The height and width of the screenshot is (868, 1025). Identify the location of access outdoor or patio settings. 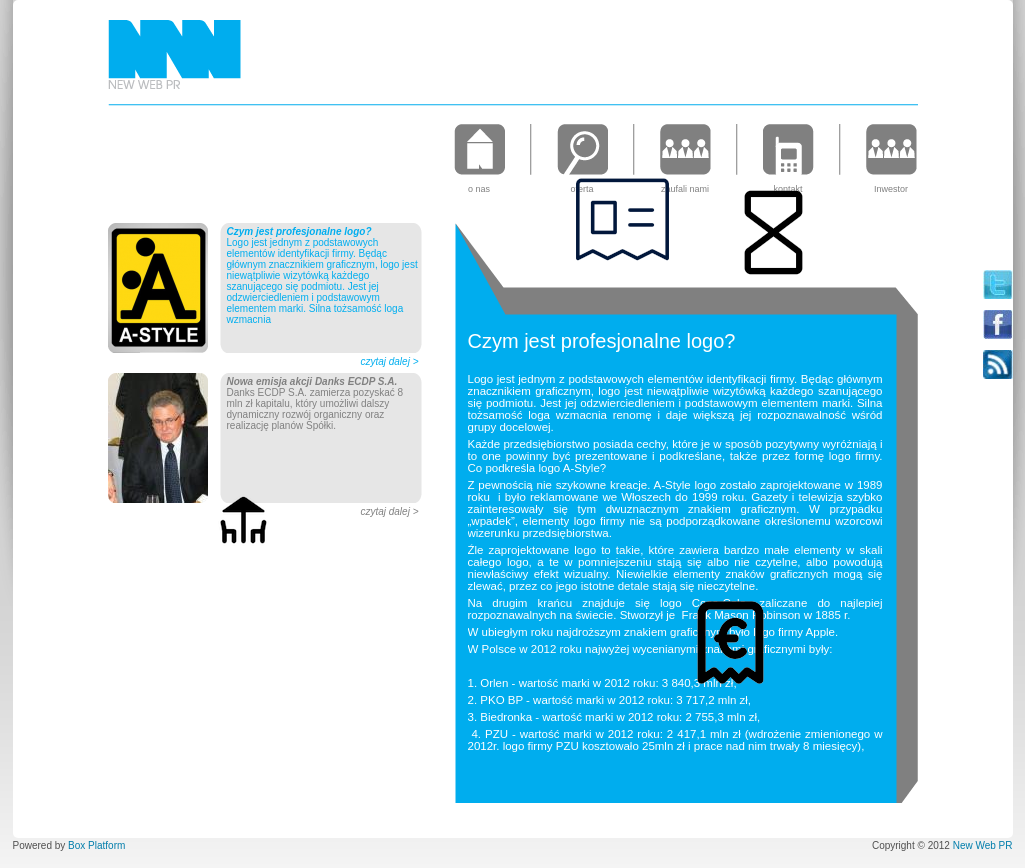
(243, 519).